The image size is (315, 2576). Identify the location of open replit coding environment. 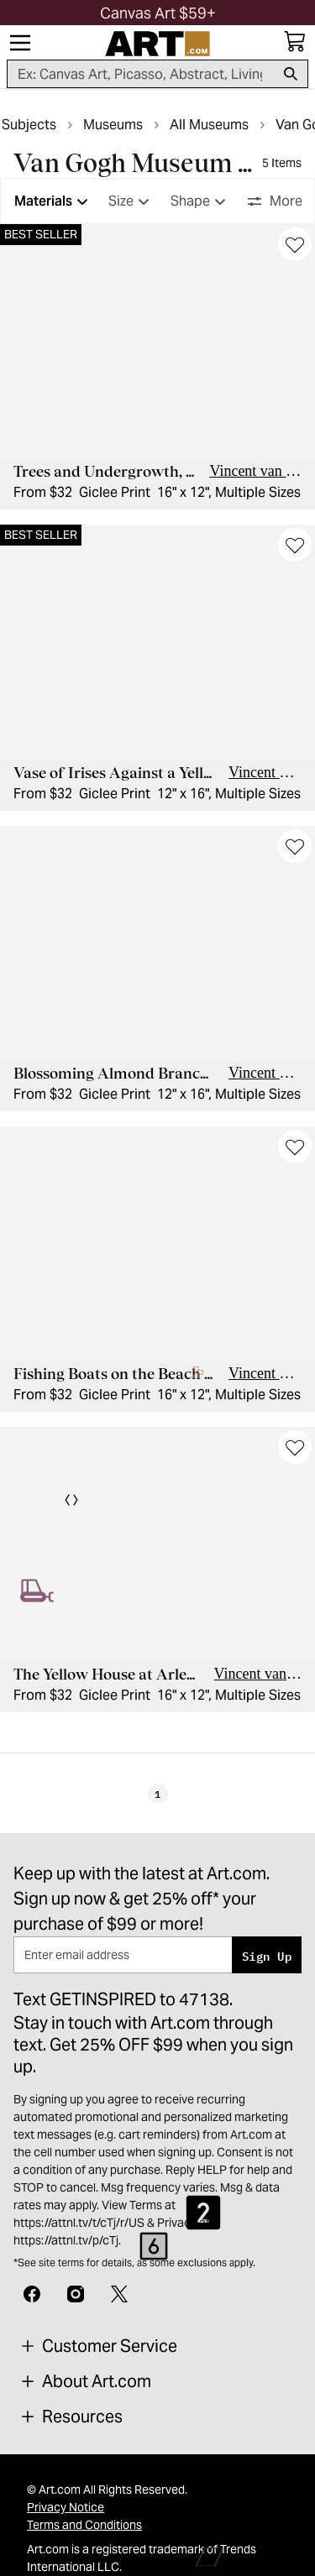
(197, 1372).